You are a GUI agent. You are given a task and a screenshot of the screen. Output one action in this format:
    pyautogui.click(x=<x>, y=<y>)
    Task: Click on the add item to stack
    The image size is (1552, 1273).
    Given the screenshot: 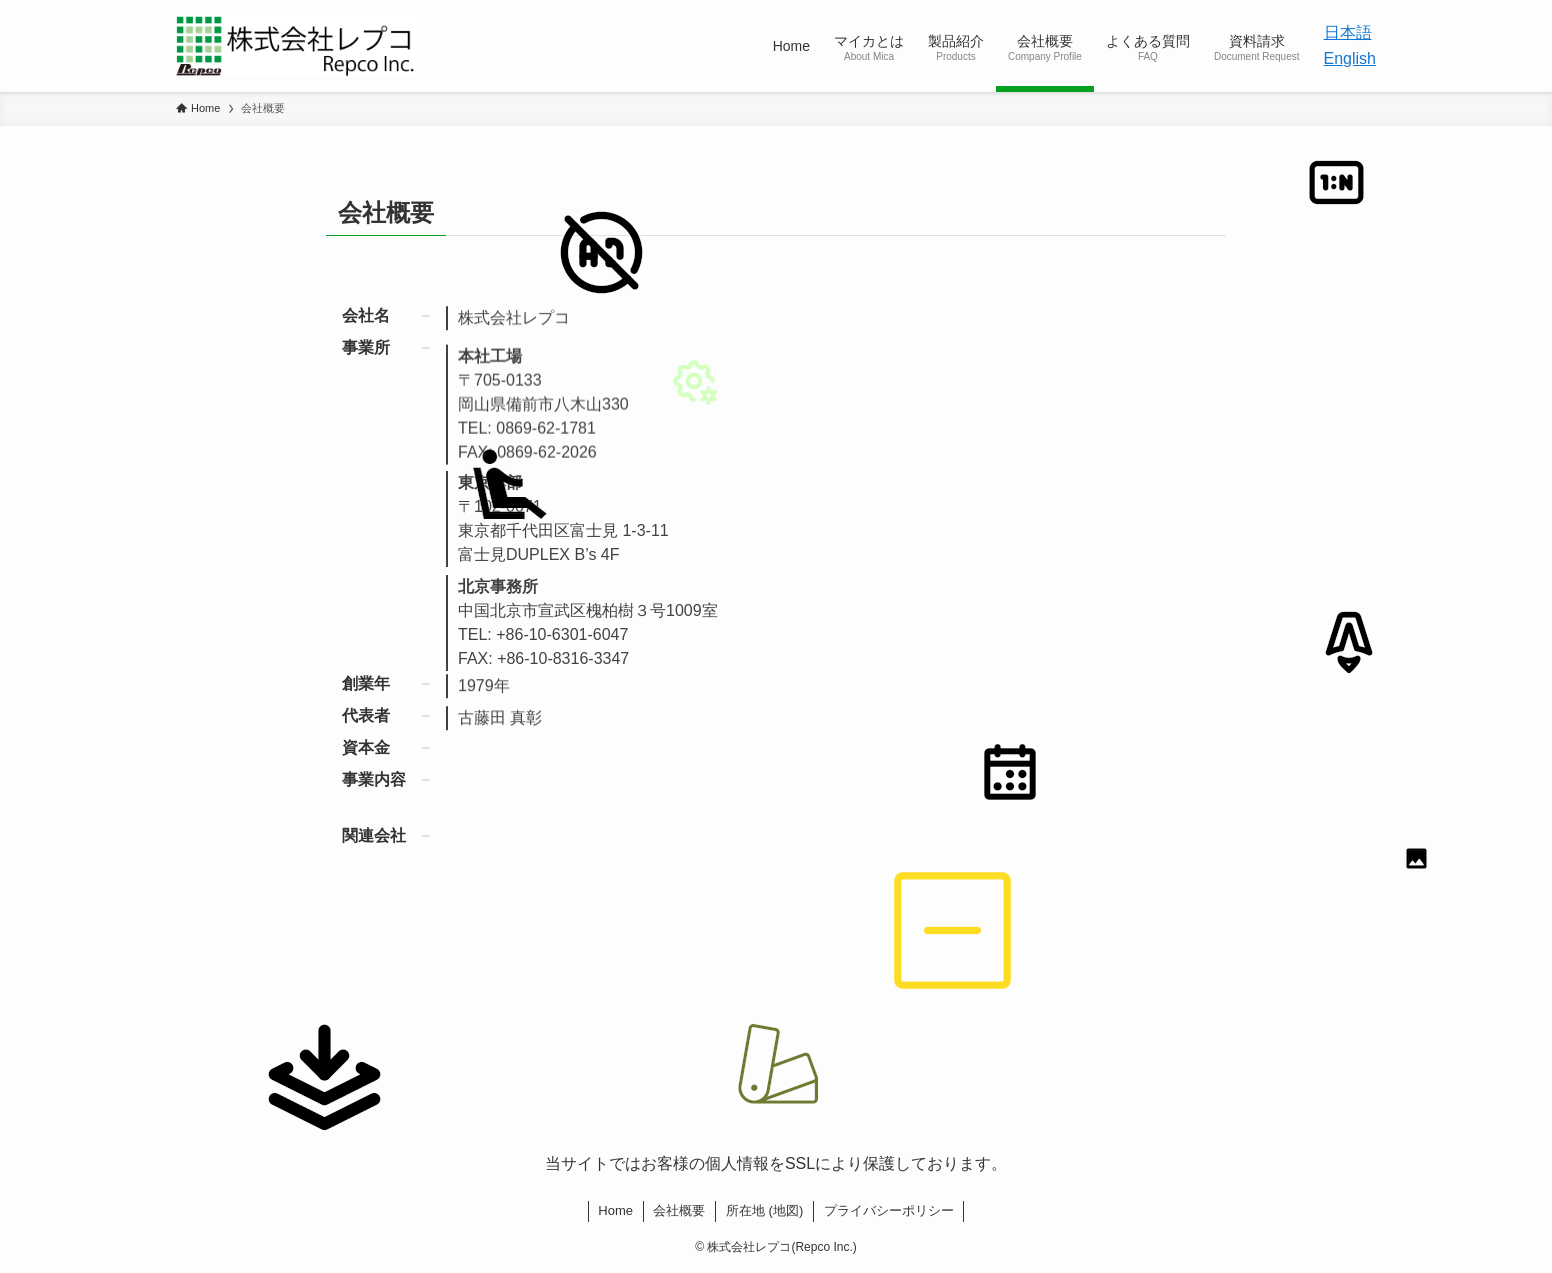 What is the action you would take?
    pyautogui.click(x=324, y=1080)
    